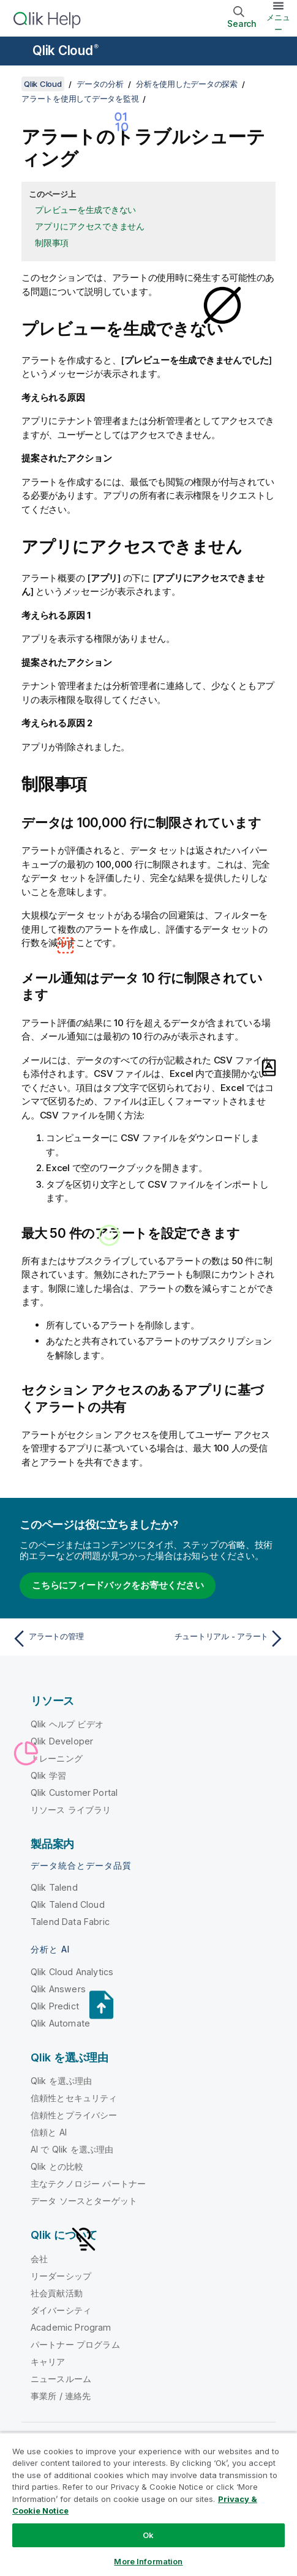 The image size is (297, 2576). What do you see at coordinates (83, 2239) in the screenshot?
I see `turn off lights or disable lighting` at bounding box center [83, 2239].